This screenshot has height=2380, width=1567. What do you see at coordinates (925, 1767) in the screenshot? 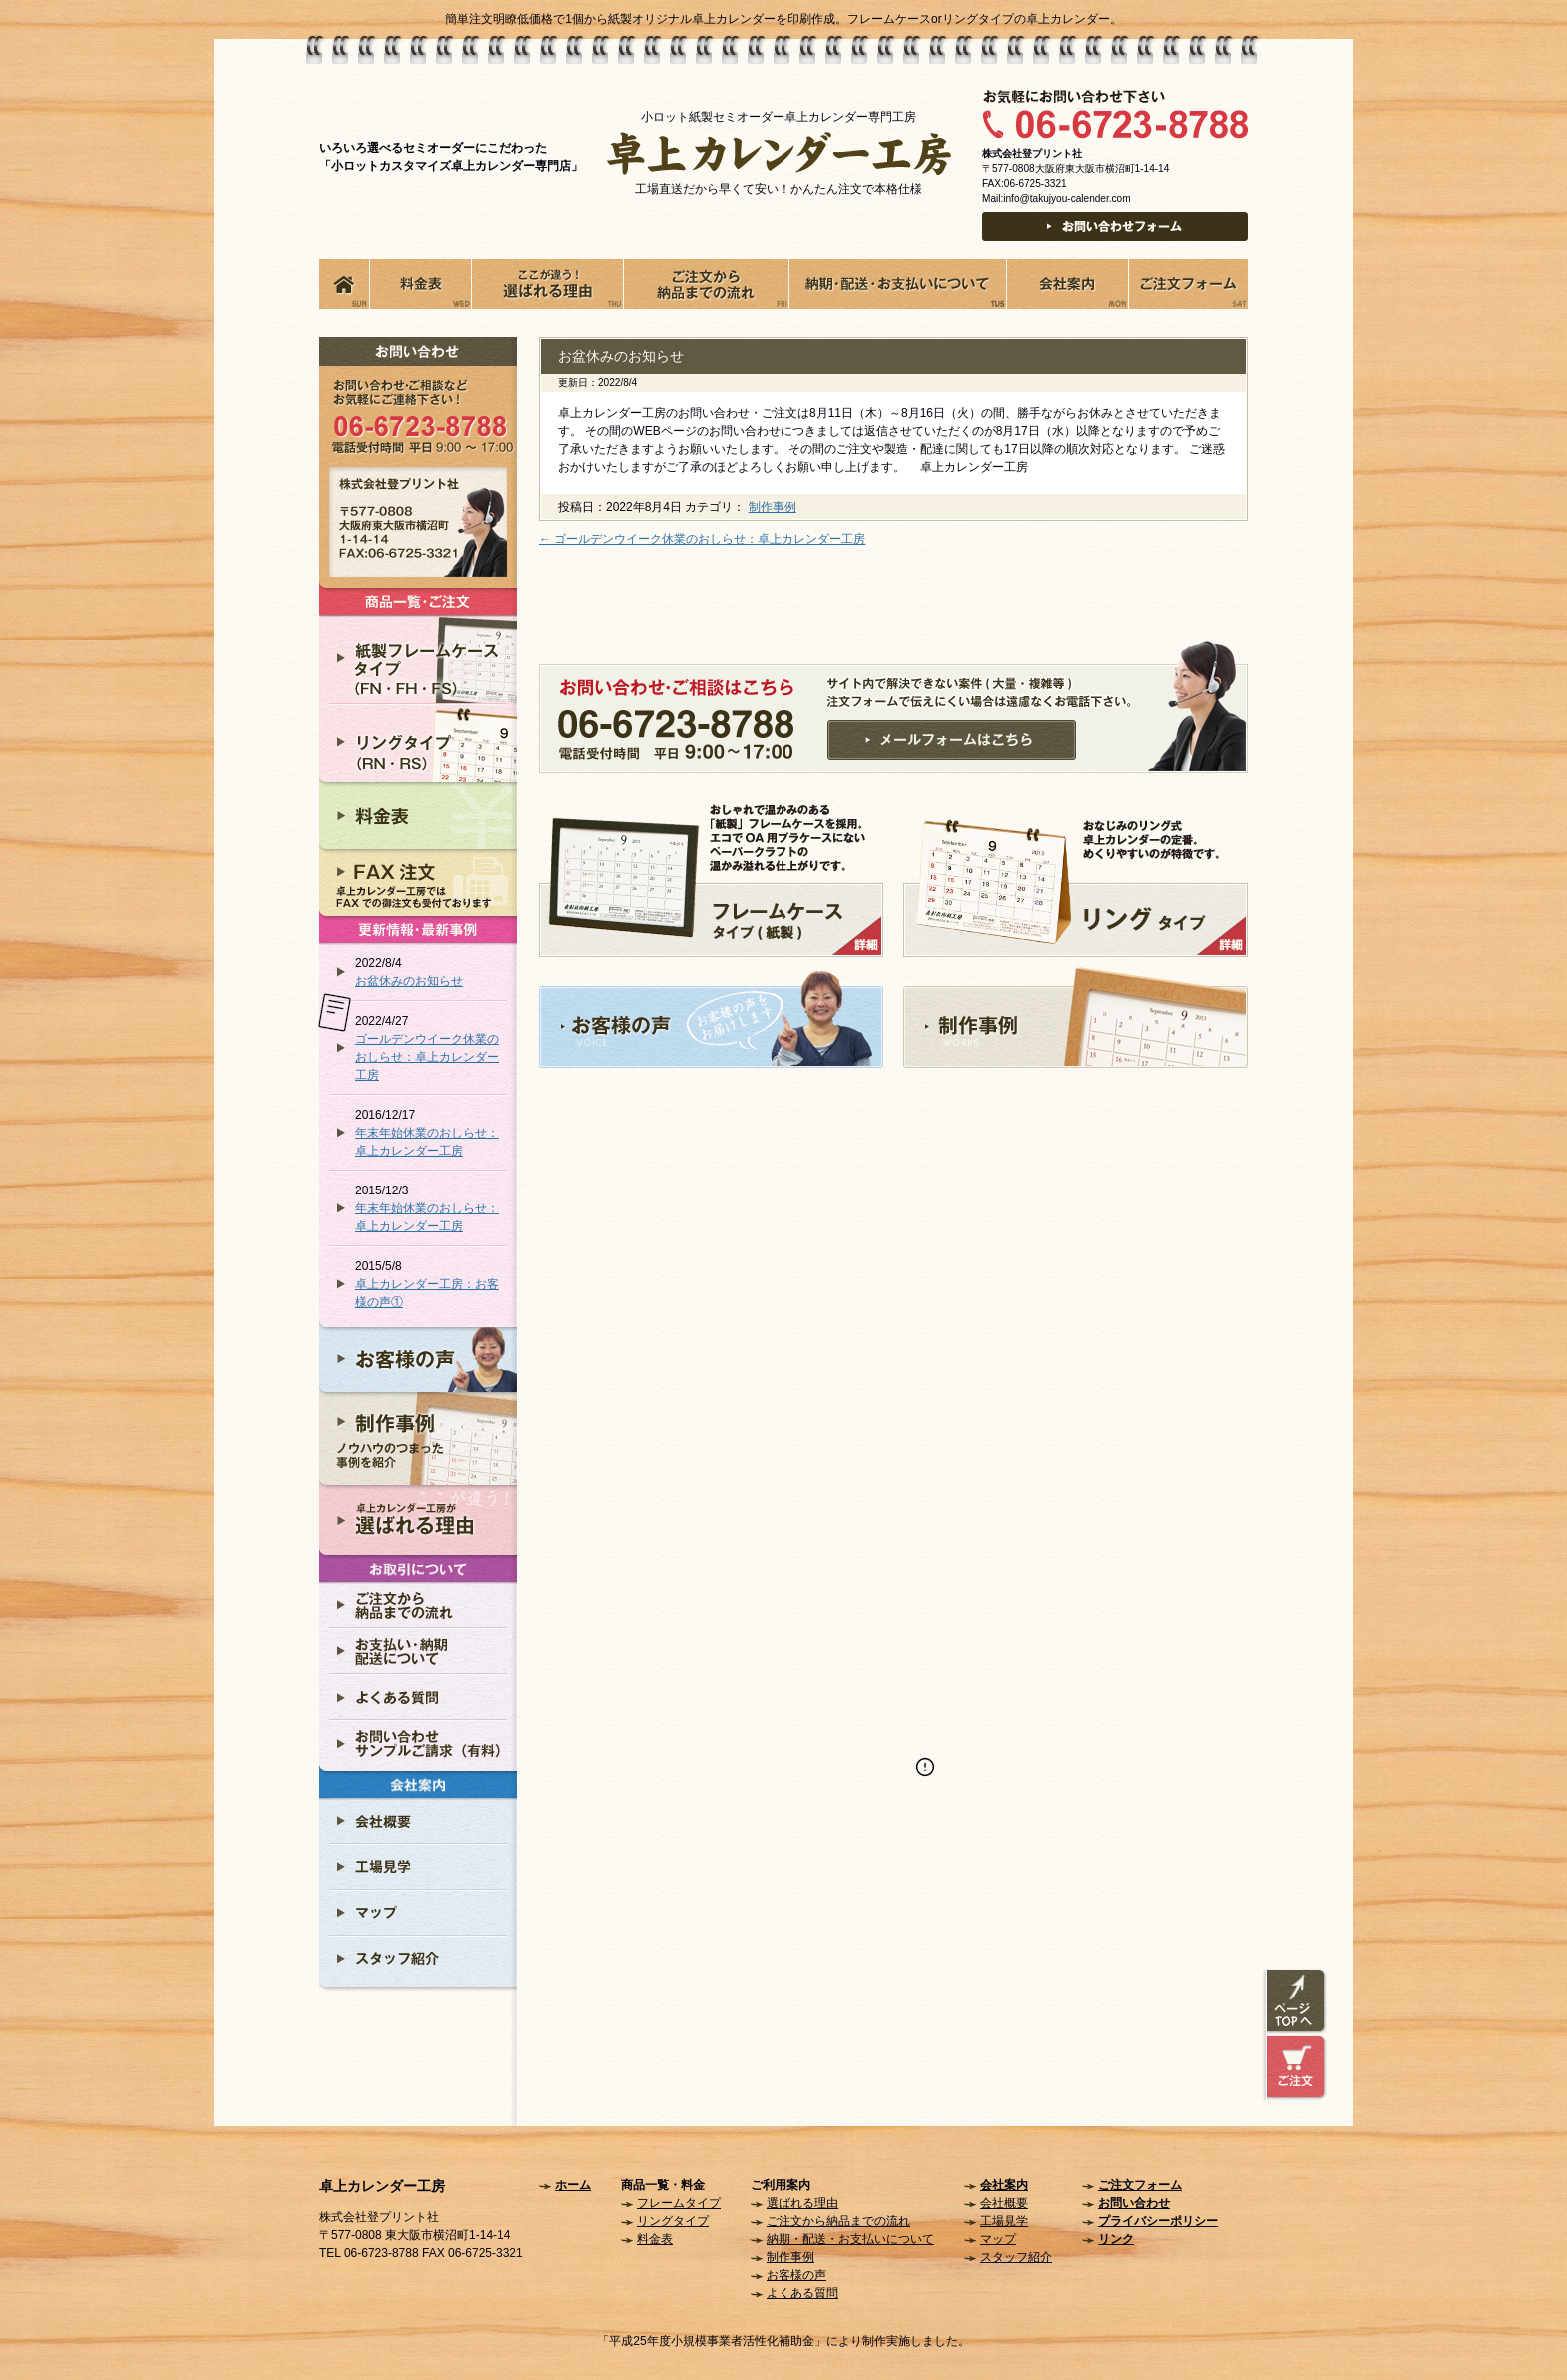
I see `indicates a warning or alert message` at bounding box center [925, 1767].